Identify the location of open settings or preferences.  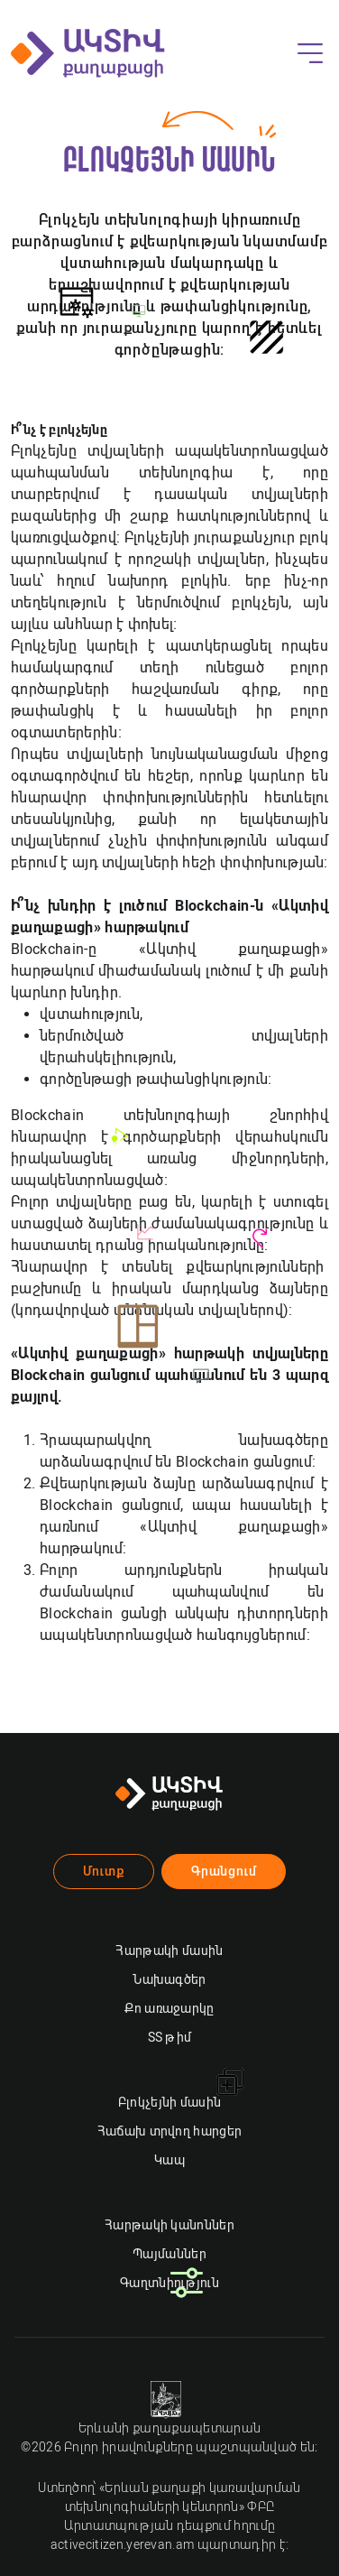
(187, 2283).